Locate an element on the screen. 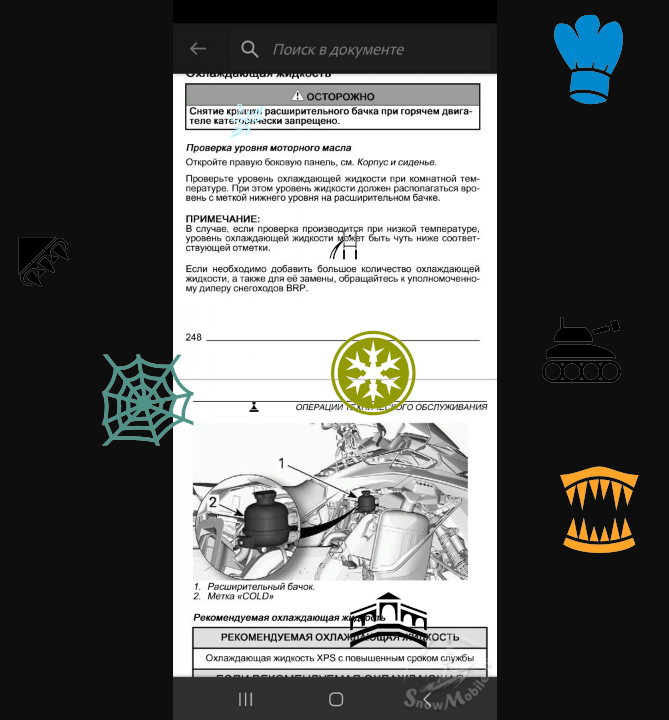  view fossil collection in museum or archaeology game is located at coordinates (247, 121).